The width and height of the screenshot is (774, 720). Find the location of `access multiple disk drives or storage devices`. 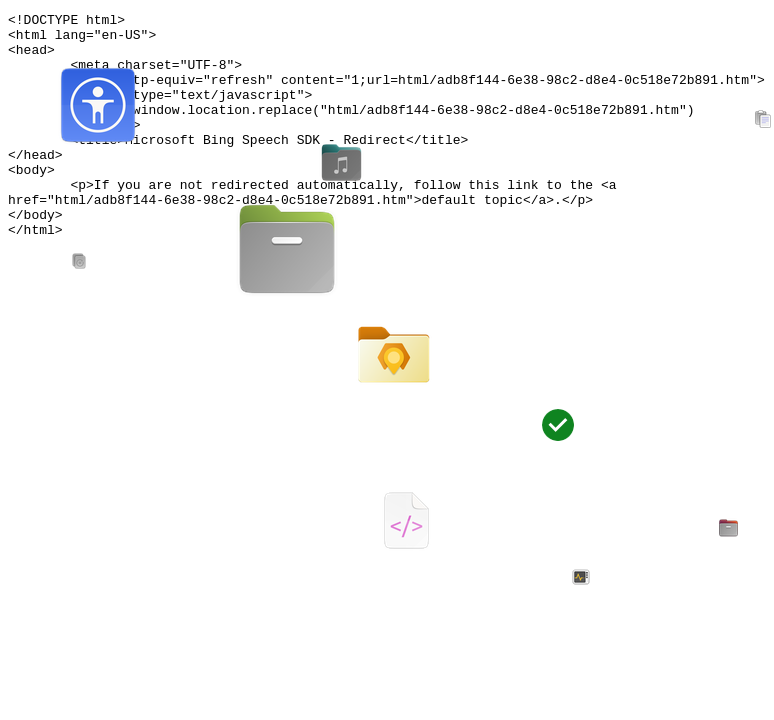

access multiple disk drives or storage devices is located at coordinates (79, 261).